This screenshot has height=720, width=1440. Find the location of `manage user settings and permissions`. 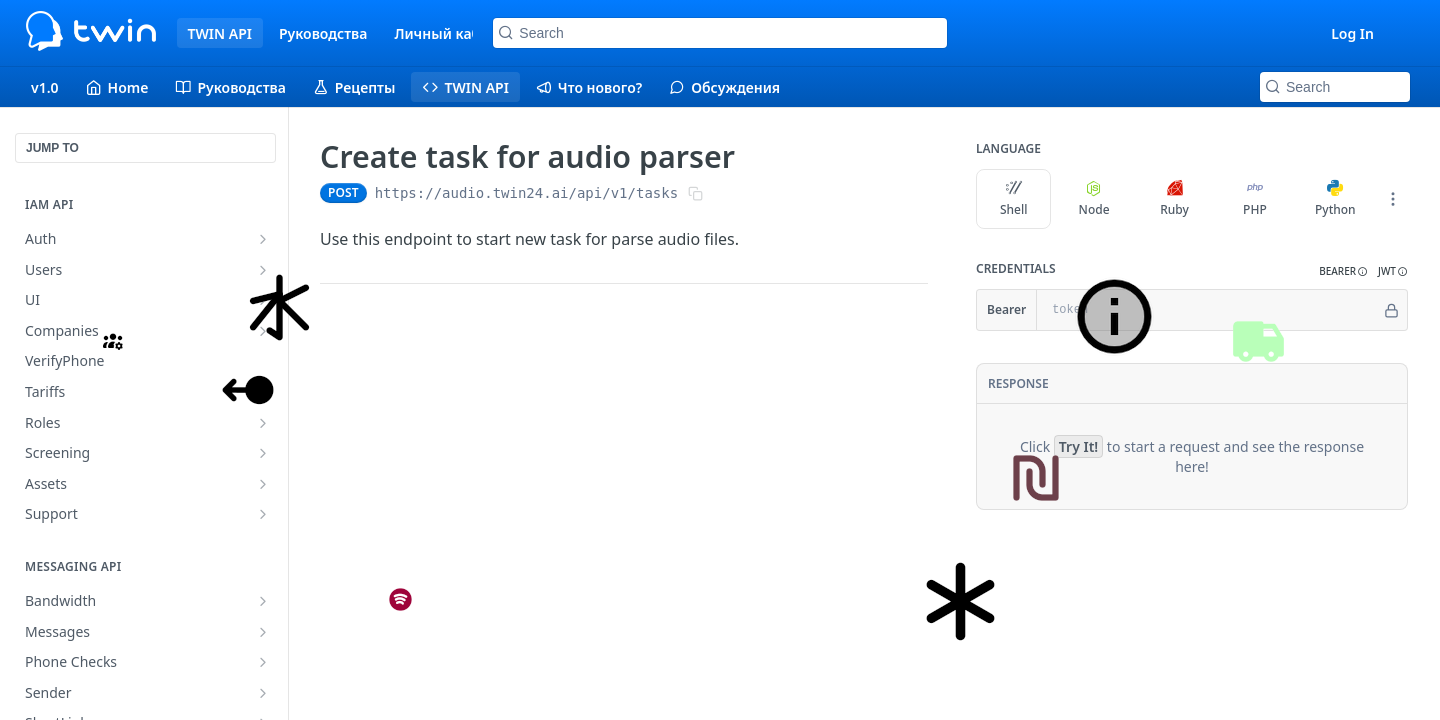

manage user settings and permissions is located at coordinates (113, 341).